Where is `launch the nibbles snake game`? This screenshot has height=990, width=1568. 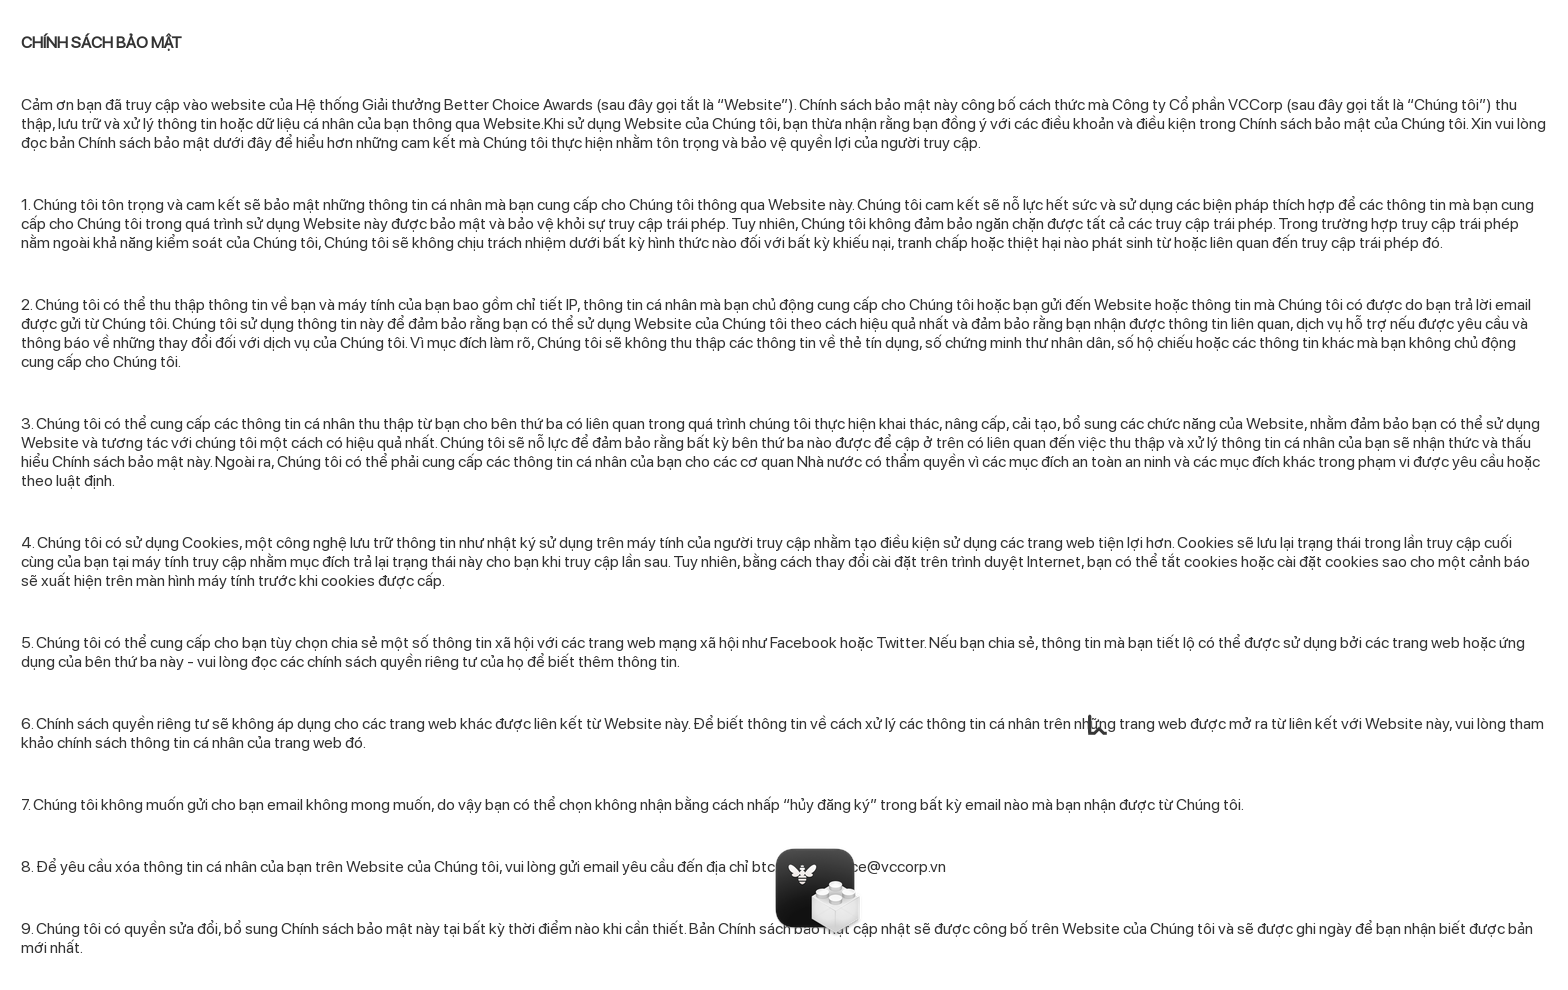 launch the nibbles snake game is located at coordinates (1097, 725).